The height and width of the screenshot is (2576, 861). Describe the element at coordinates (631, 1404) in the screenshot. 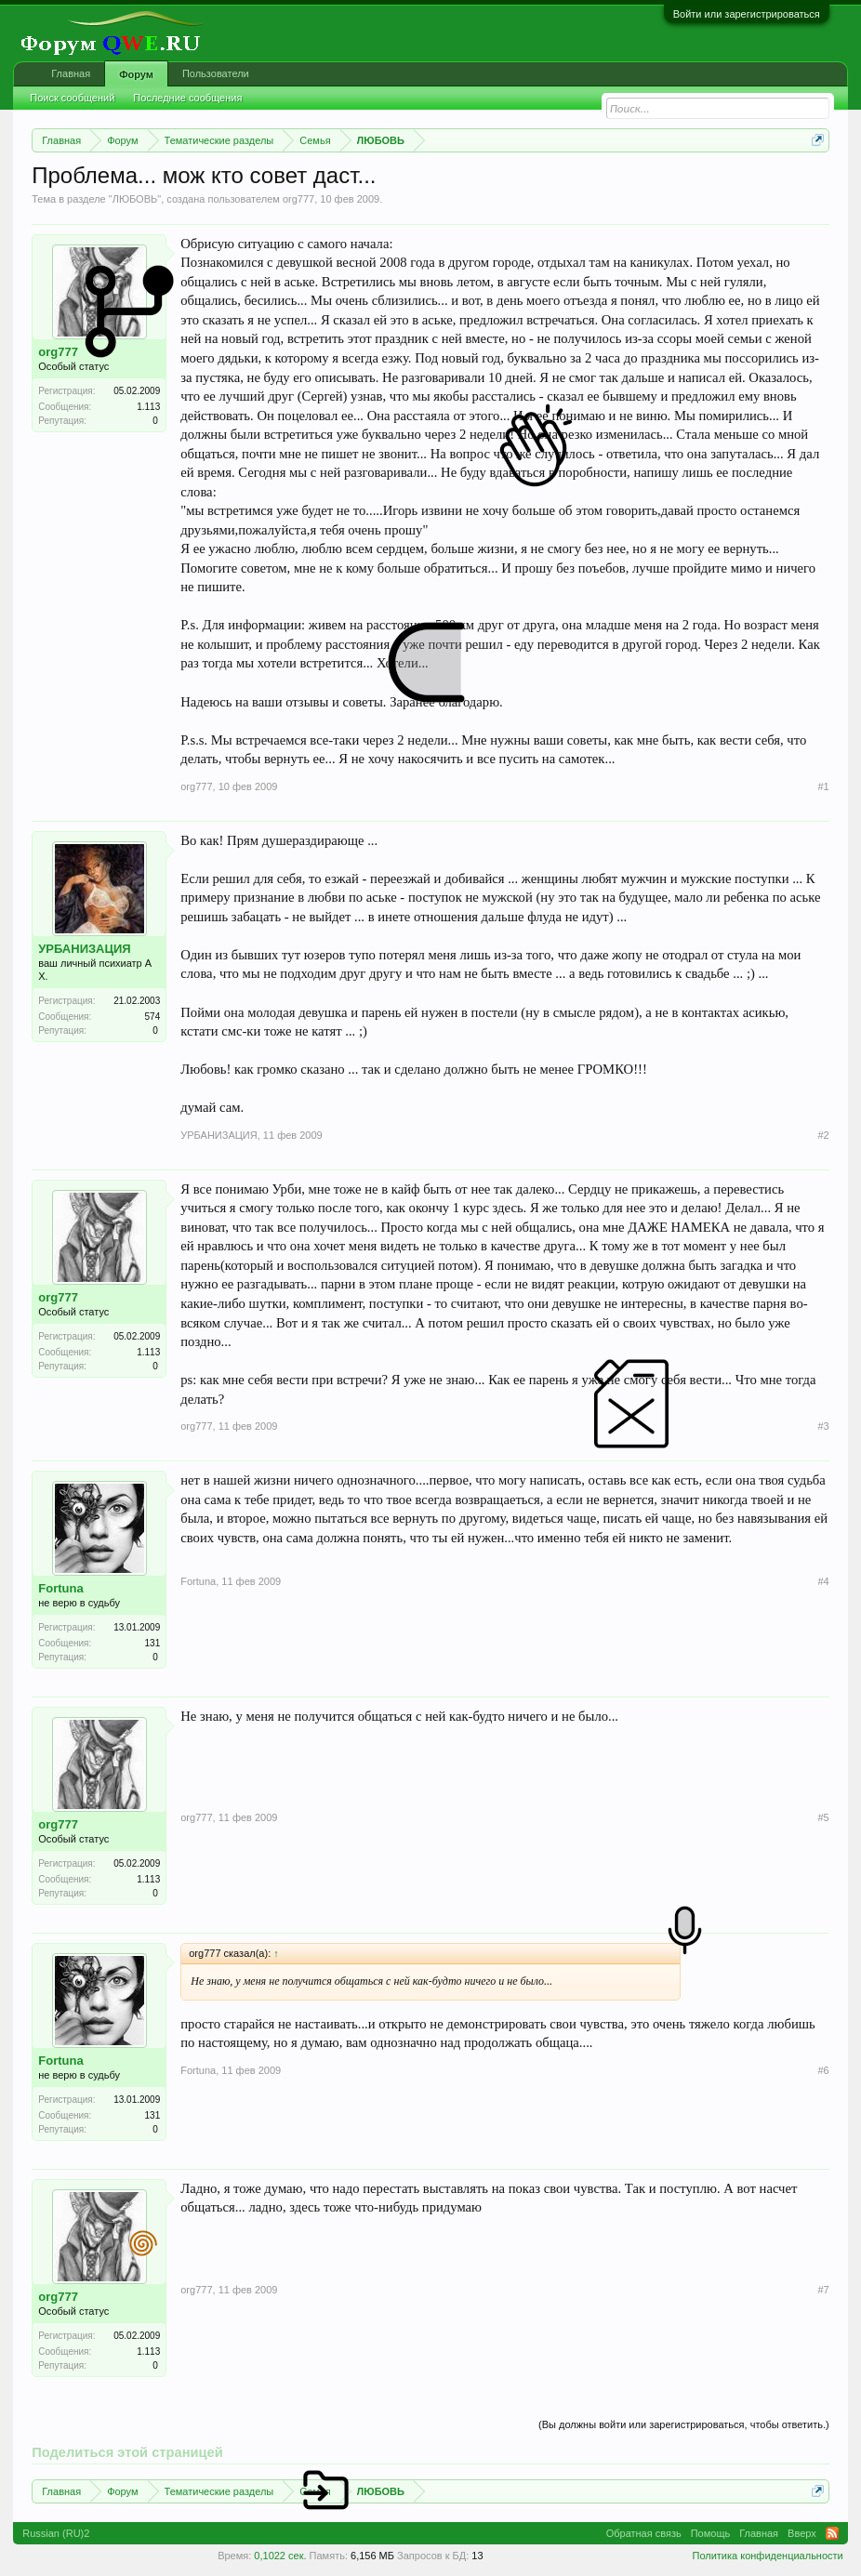

I see `indicates fuel or gas station nearby` at that location.